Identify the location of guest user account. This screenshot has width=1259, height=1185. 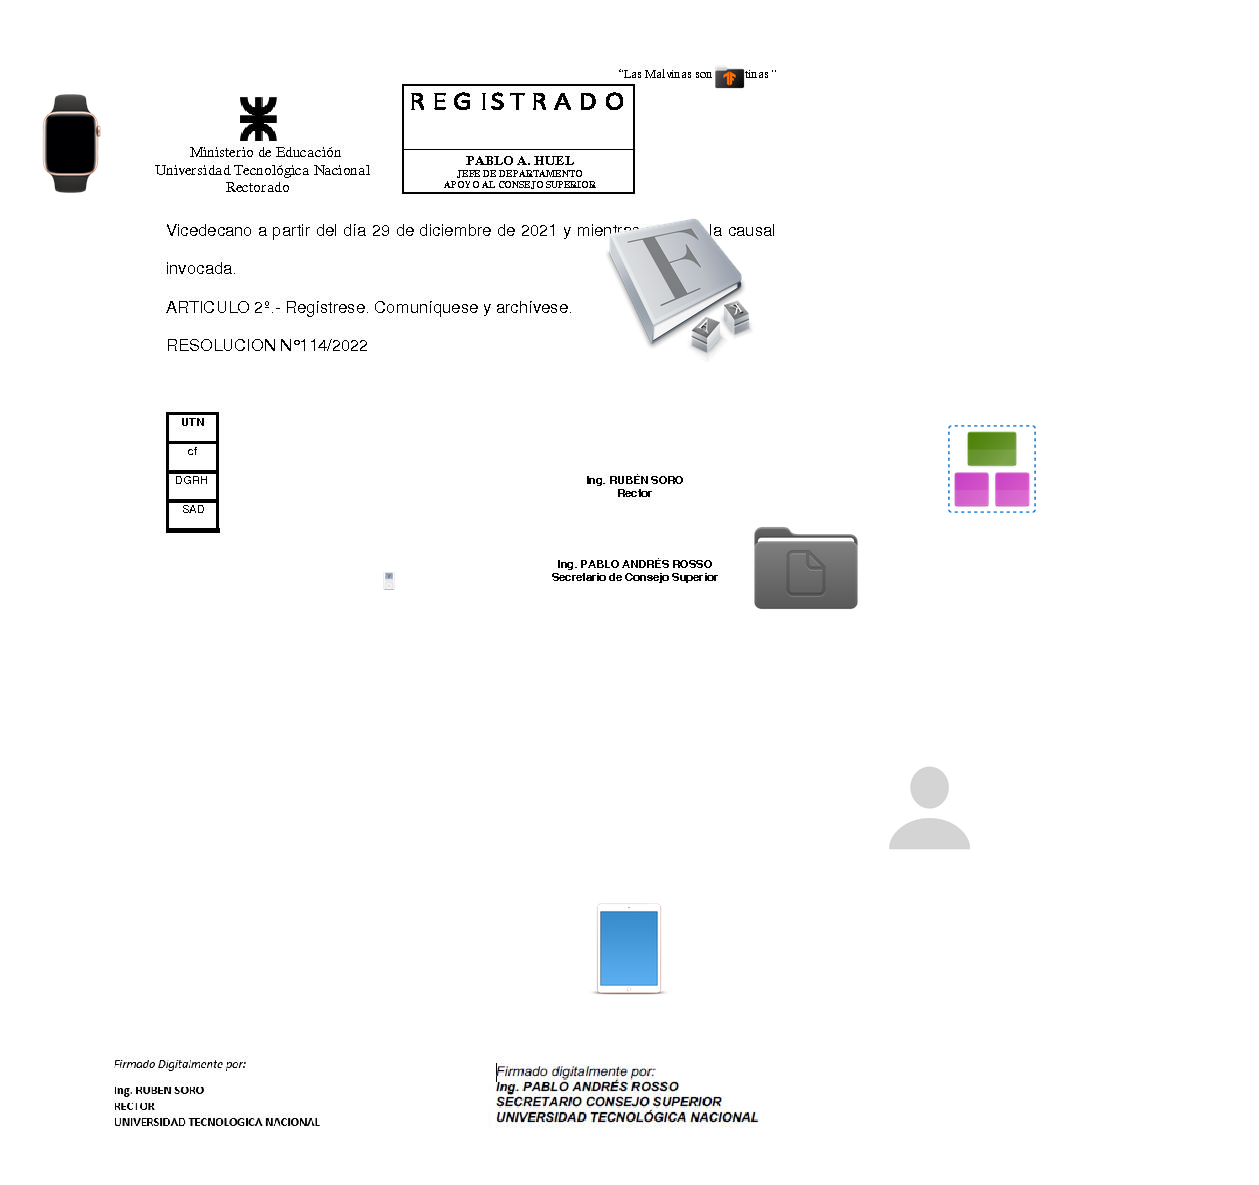
(929, 807).